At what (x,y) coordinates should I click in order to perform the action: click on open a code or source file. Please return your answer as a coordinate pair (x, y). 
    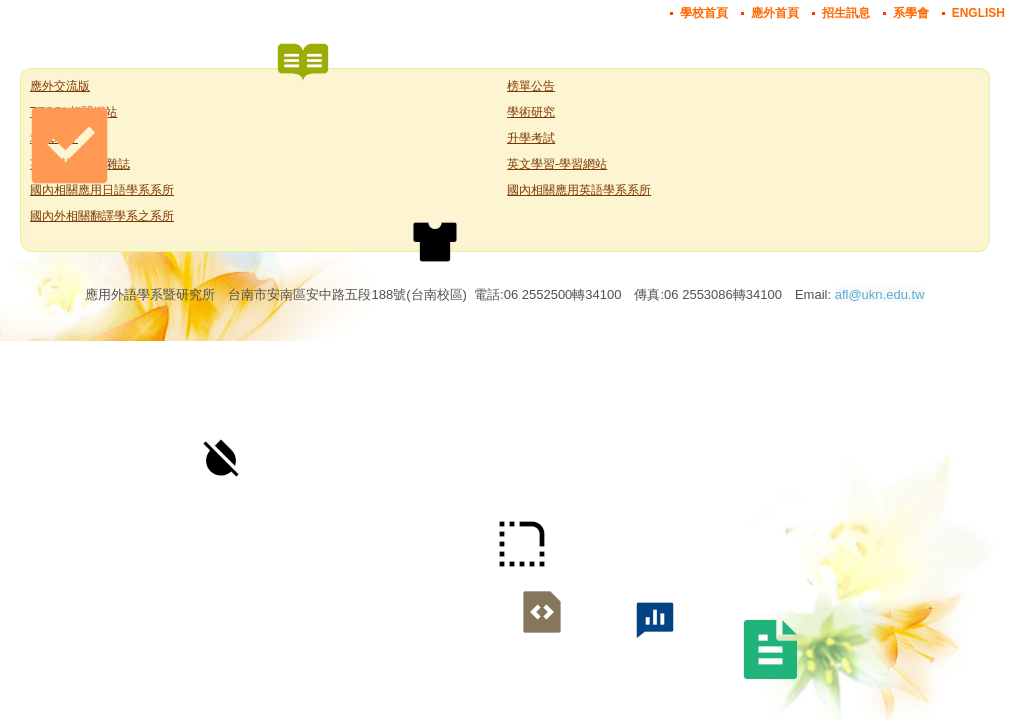
    Looking at the image, I should click on (542, 612).